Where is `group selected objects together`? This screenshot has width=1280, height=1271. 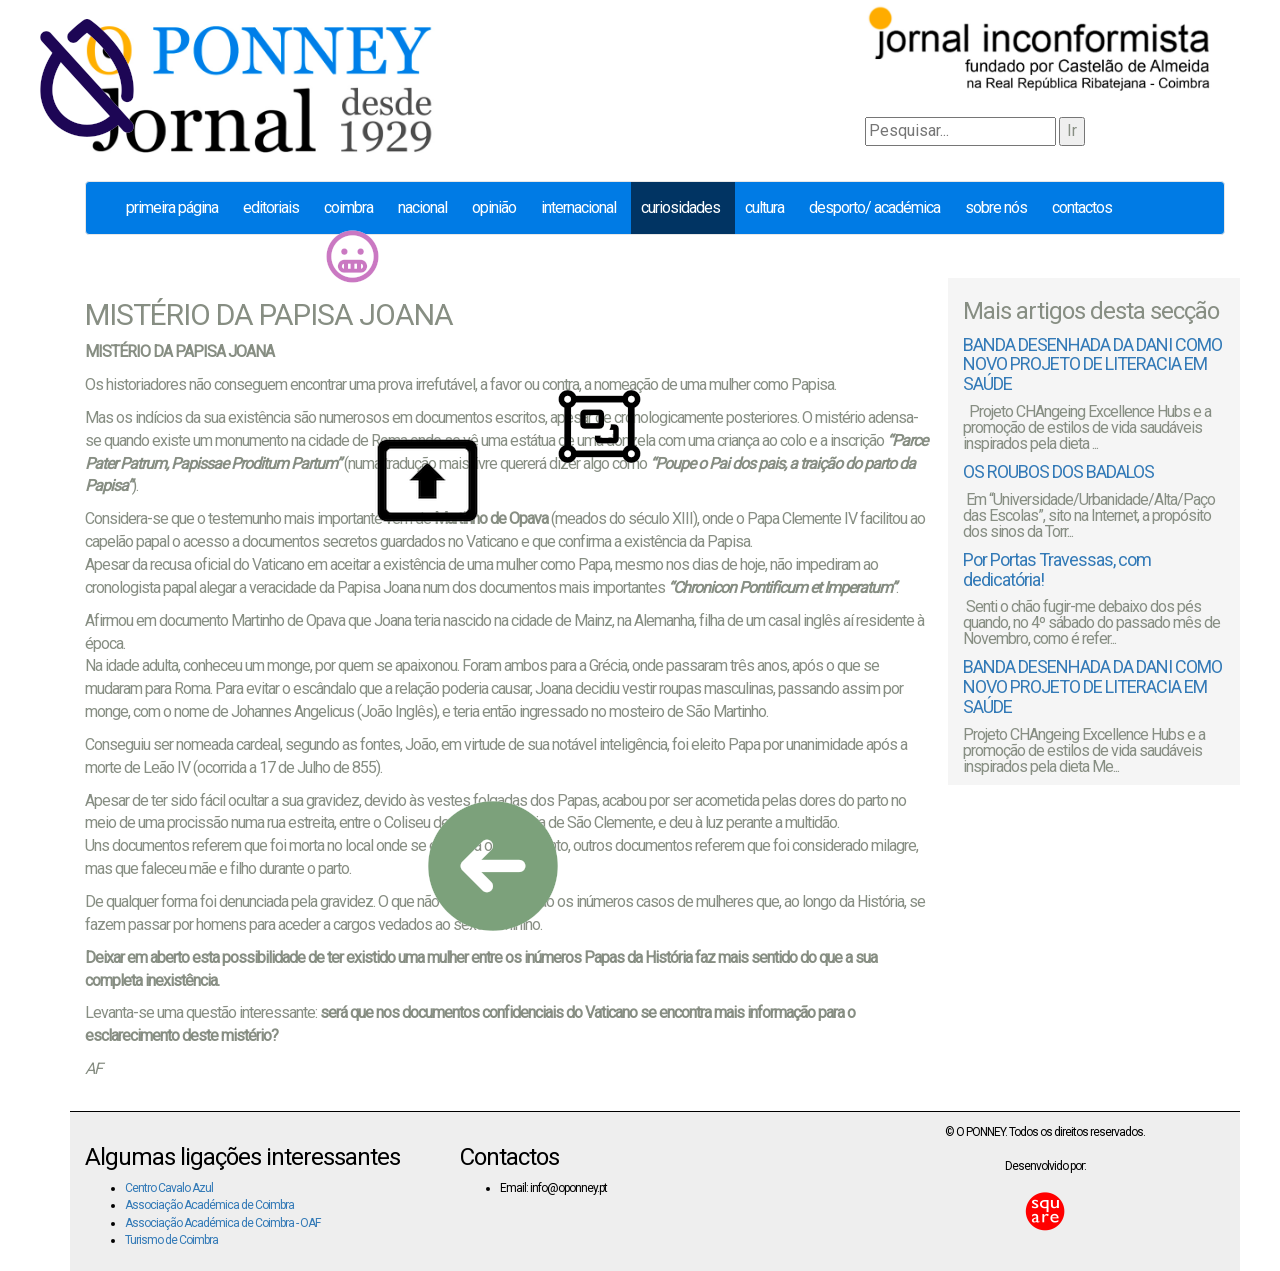
group selected objects together is located at coordinates (599, 426).